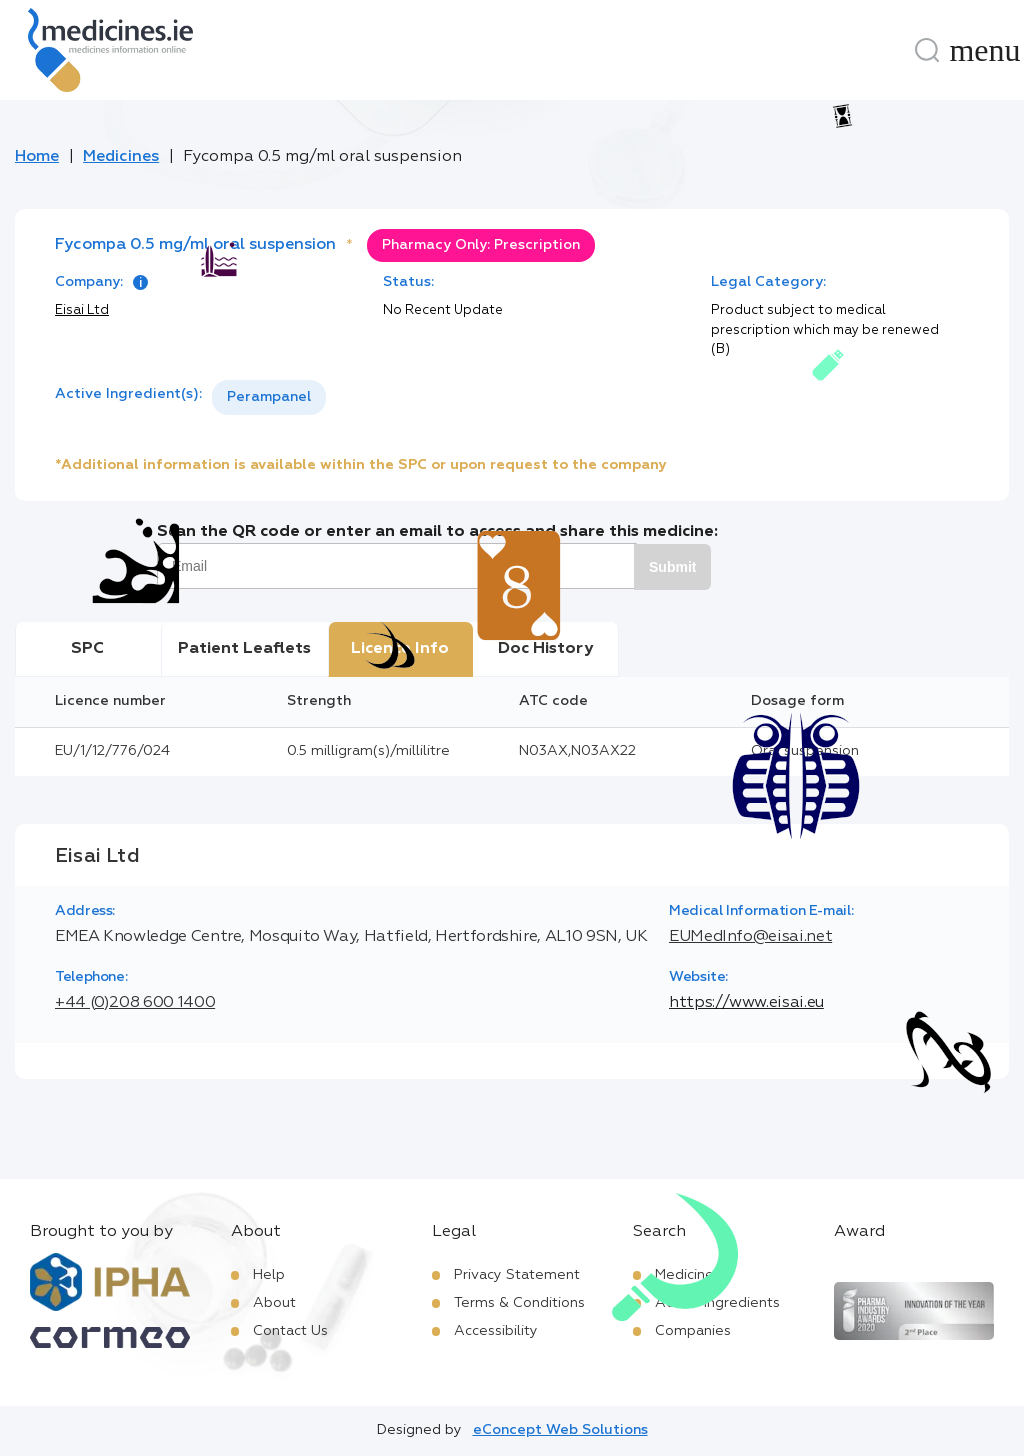  Describe the element at coordinates (948, 1051) in the screenshot. I see `use vine whip ability or attack` at that location.